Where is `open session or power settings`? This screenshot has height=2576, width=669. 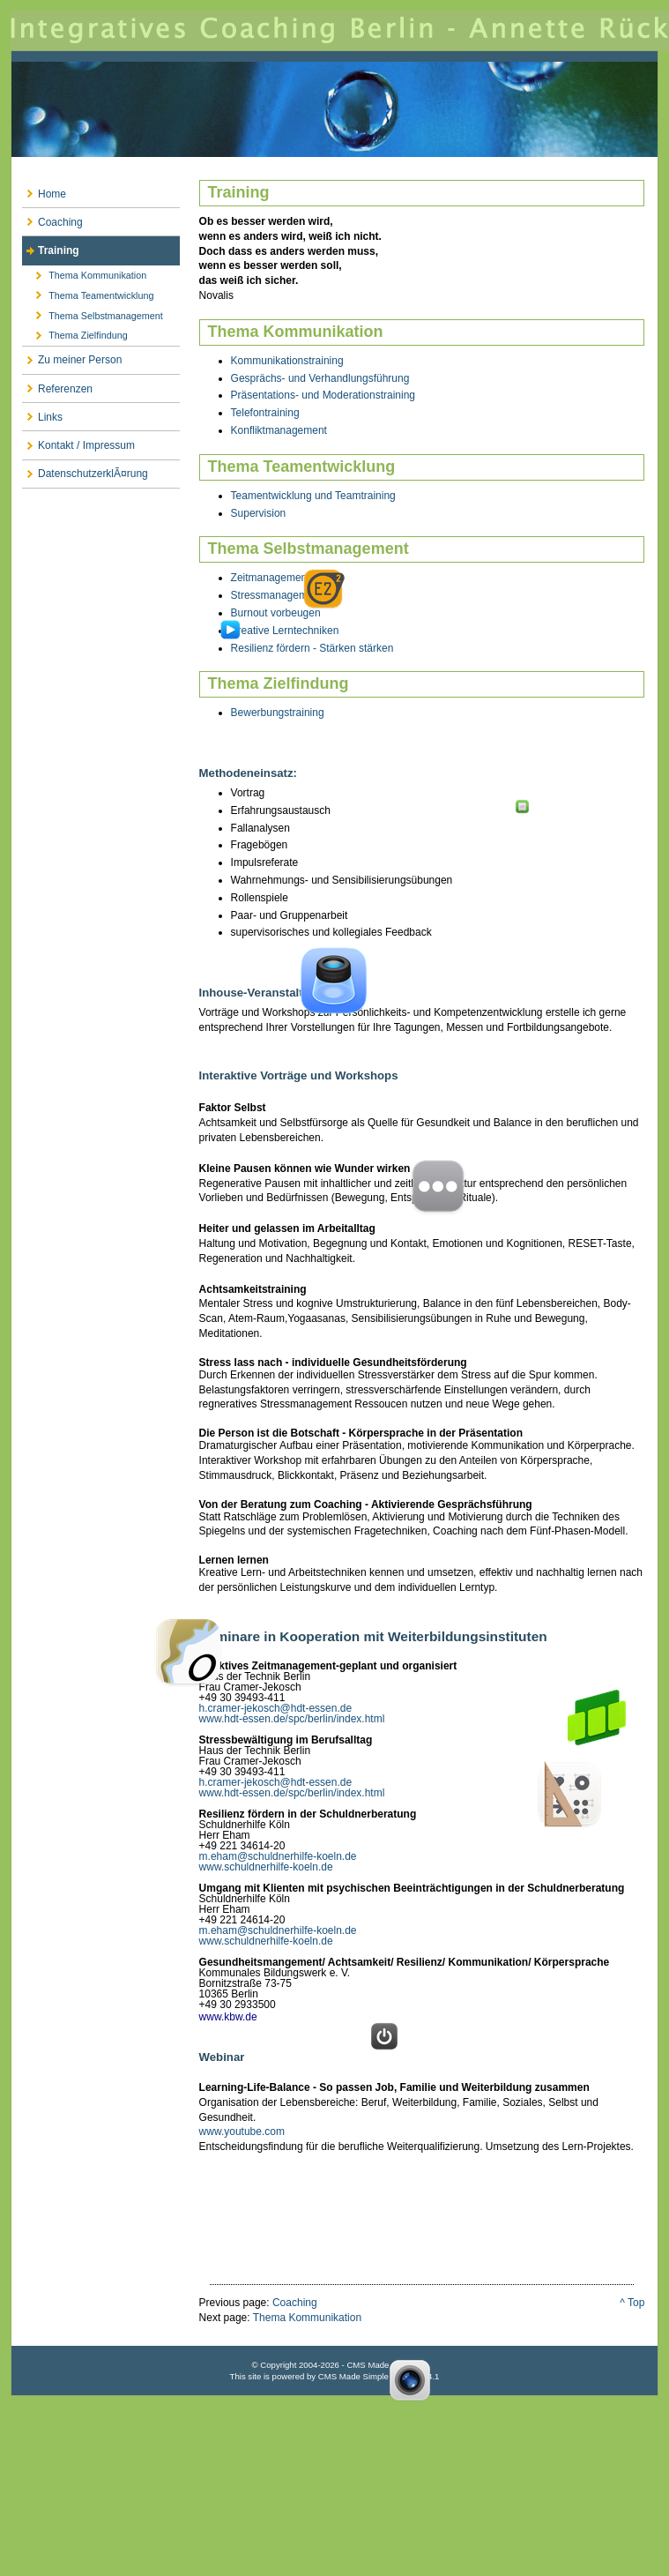 open session or power settings is located at coordinates (384, 2036).